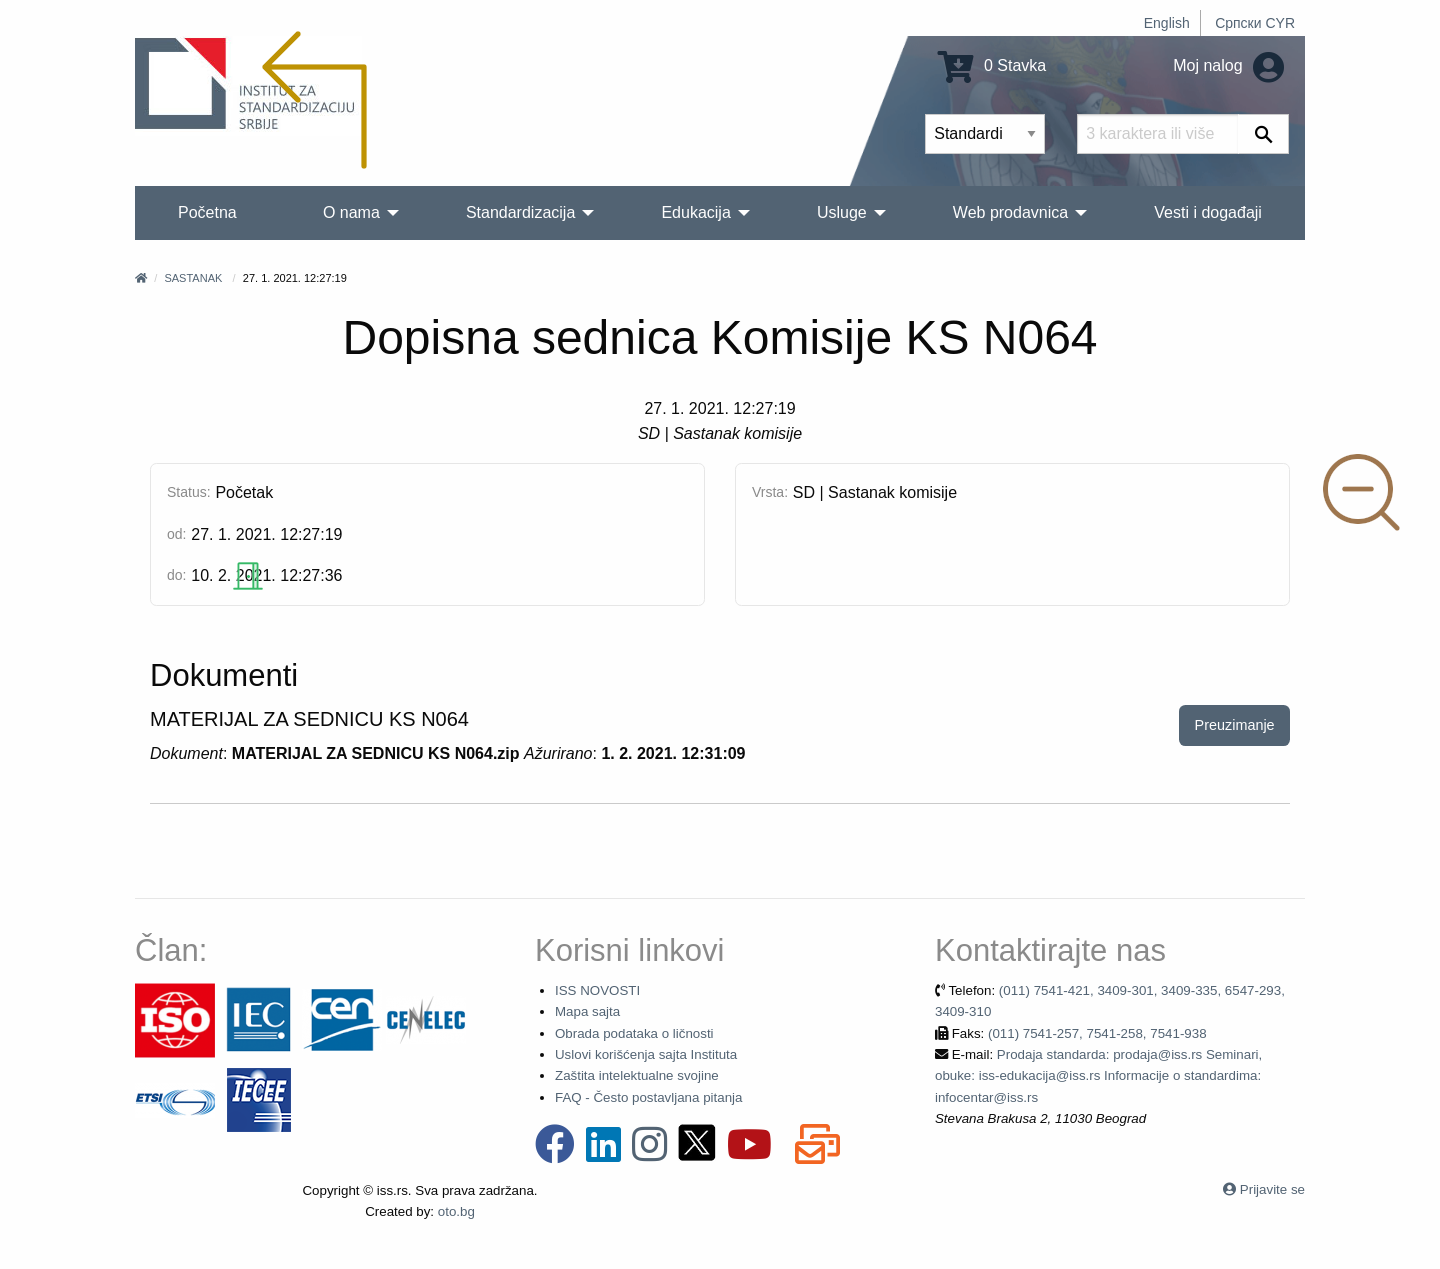  I want to click on zoom out to see more content, so click(1363, 494).